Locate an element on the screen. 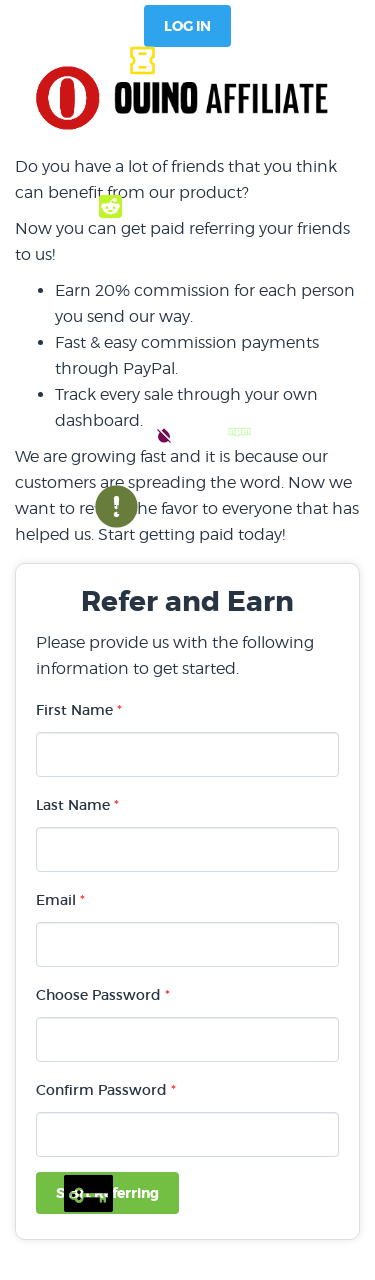 The image size is (375, 1280). open Reddit app is located at coordinates (110, 206).